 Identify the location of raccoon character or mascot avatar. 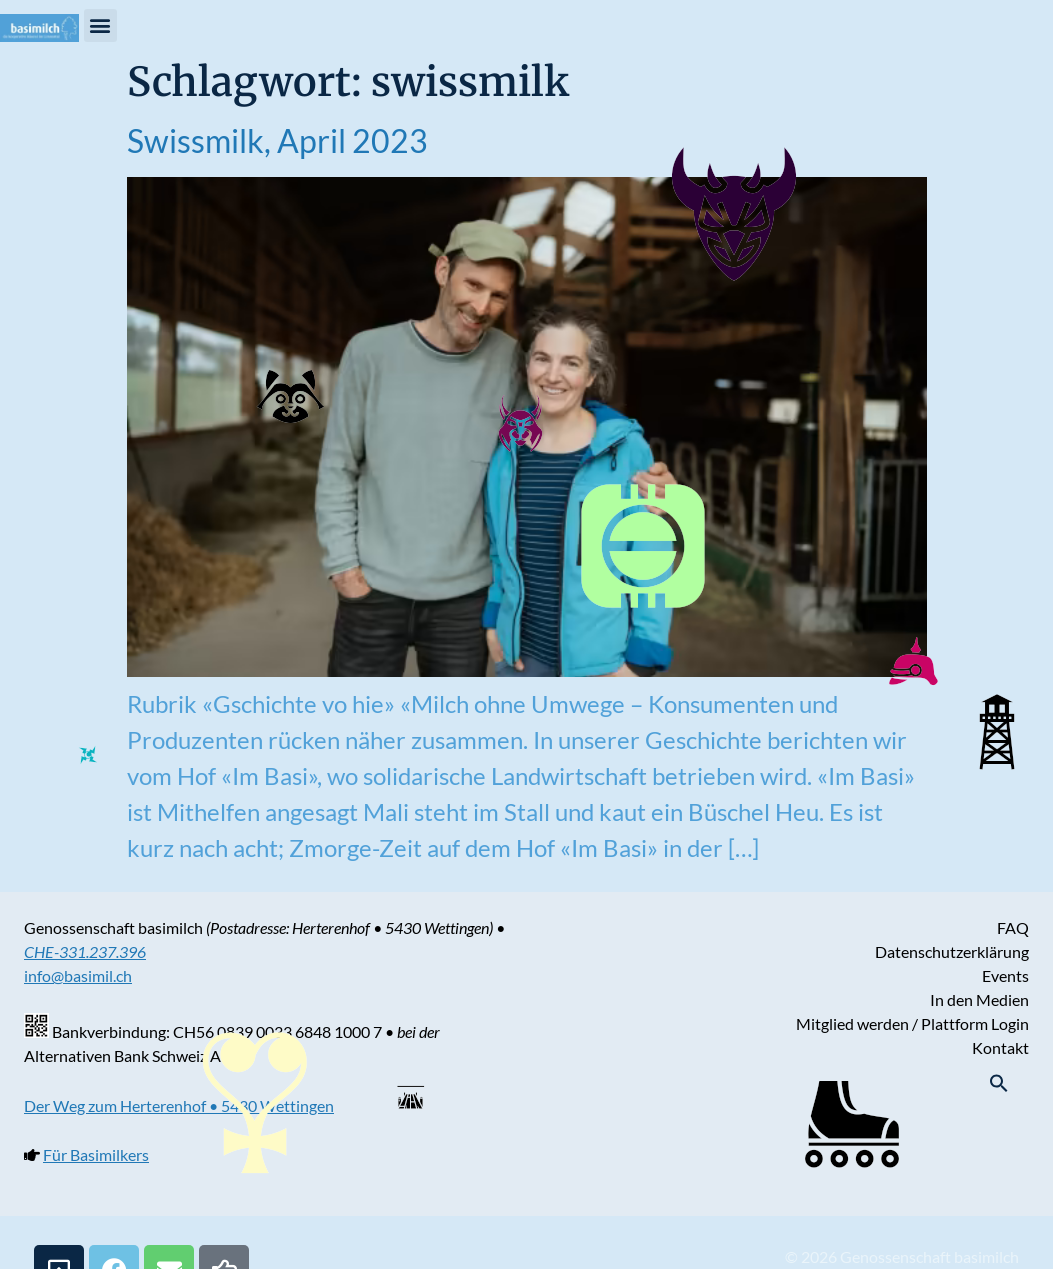
(290, 396).